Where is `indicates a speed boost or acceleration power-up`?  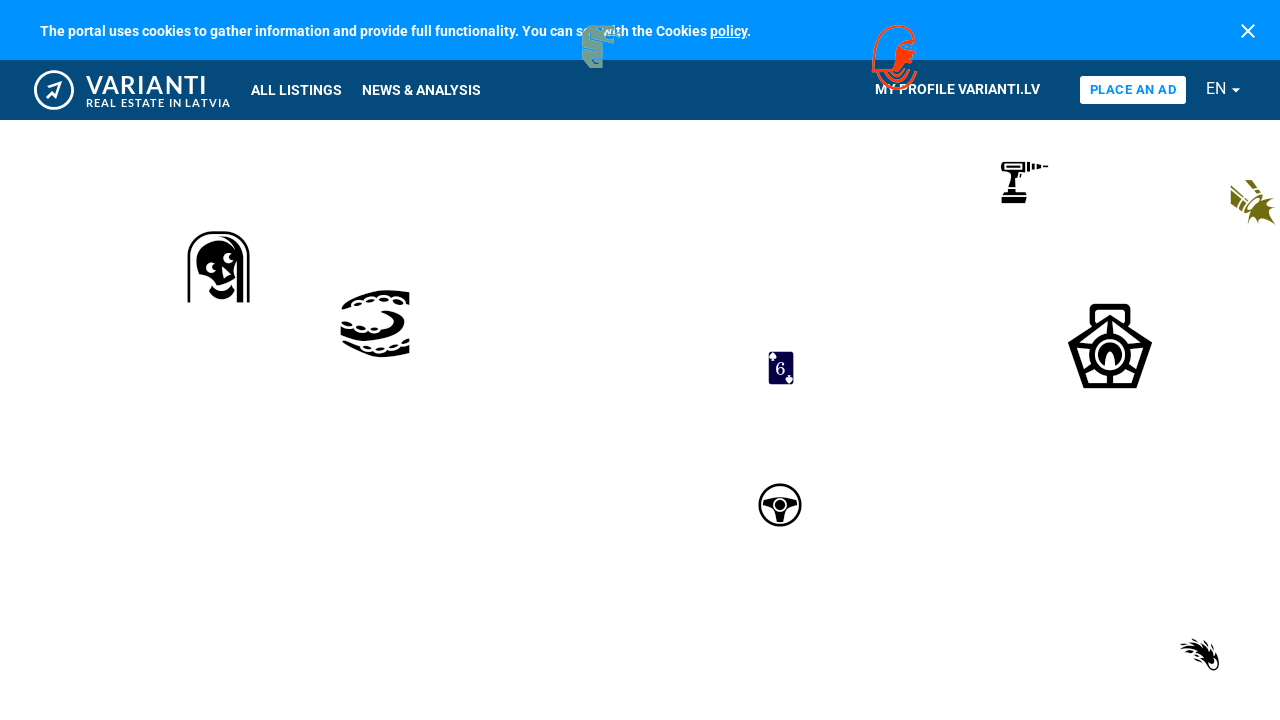
indicates a speed boost or acceleration power-up is located at coordinates (1199, 655).